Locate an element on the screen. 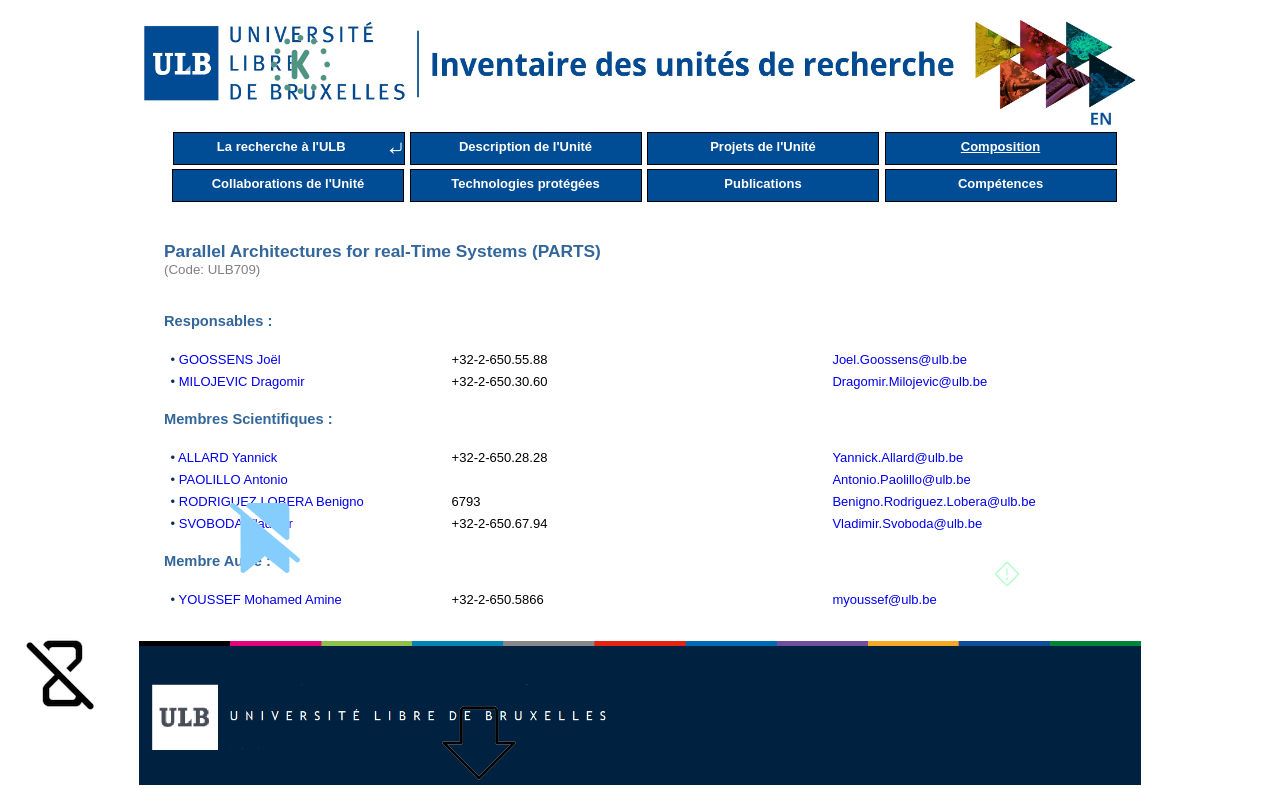 This screenshot has width=1280, height=789. indicates a keyboard shortcut or hotkey is located at coordinates (300, 64).